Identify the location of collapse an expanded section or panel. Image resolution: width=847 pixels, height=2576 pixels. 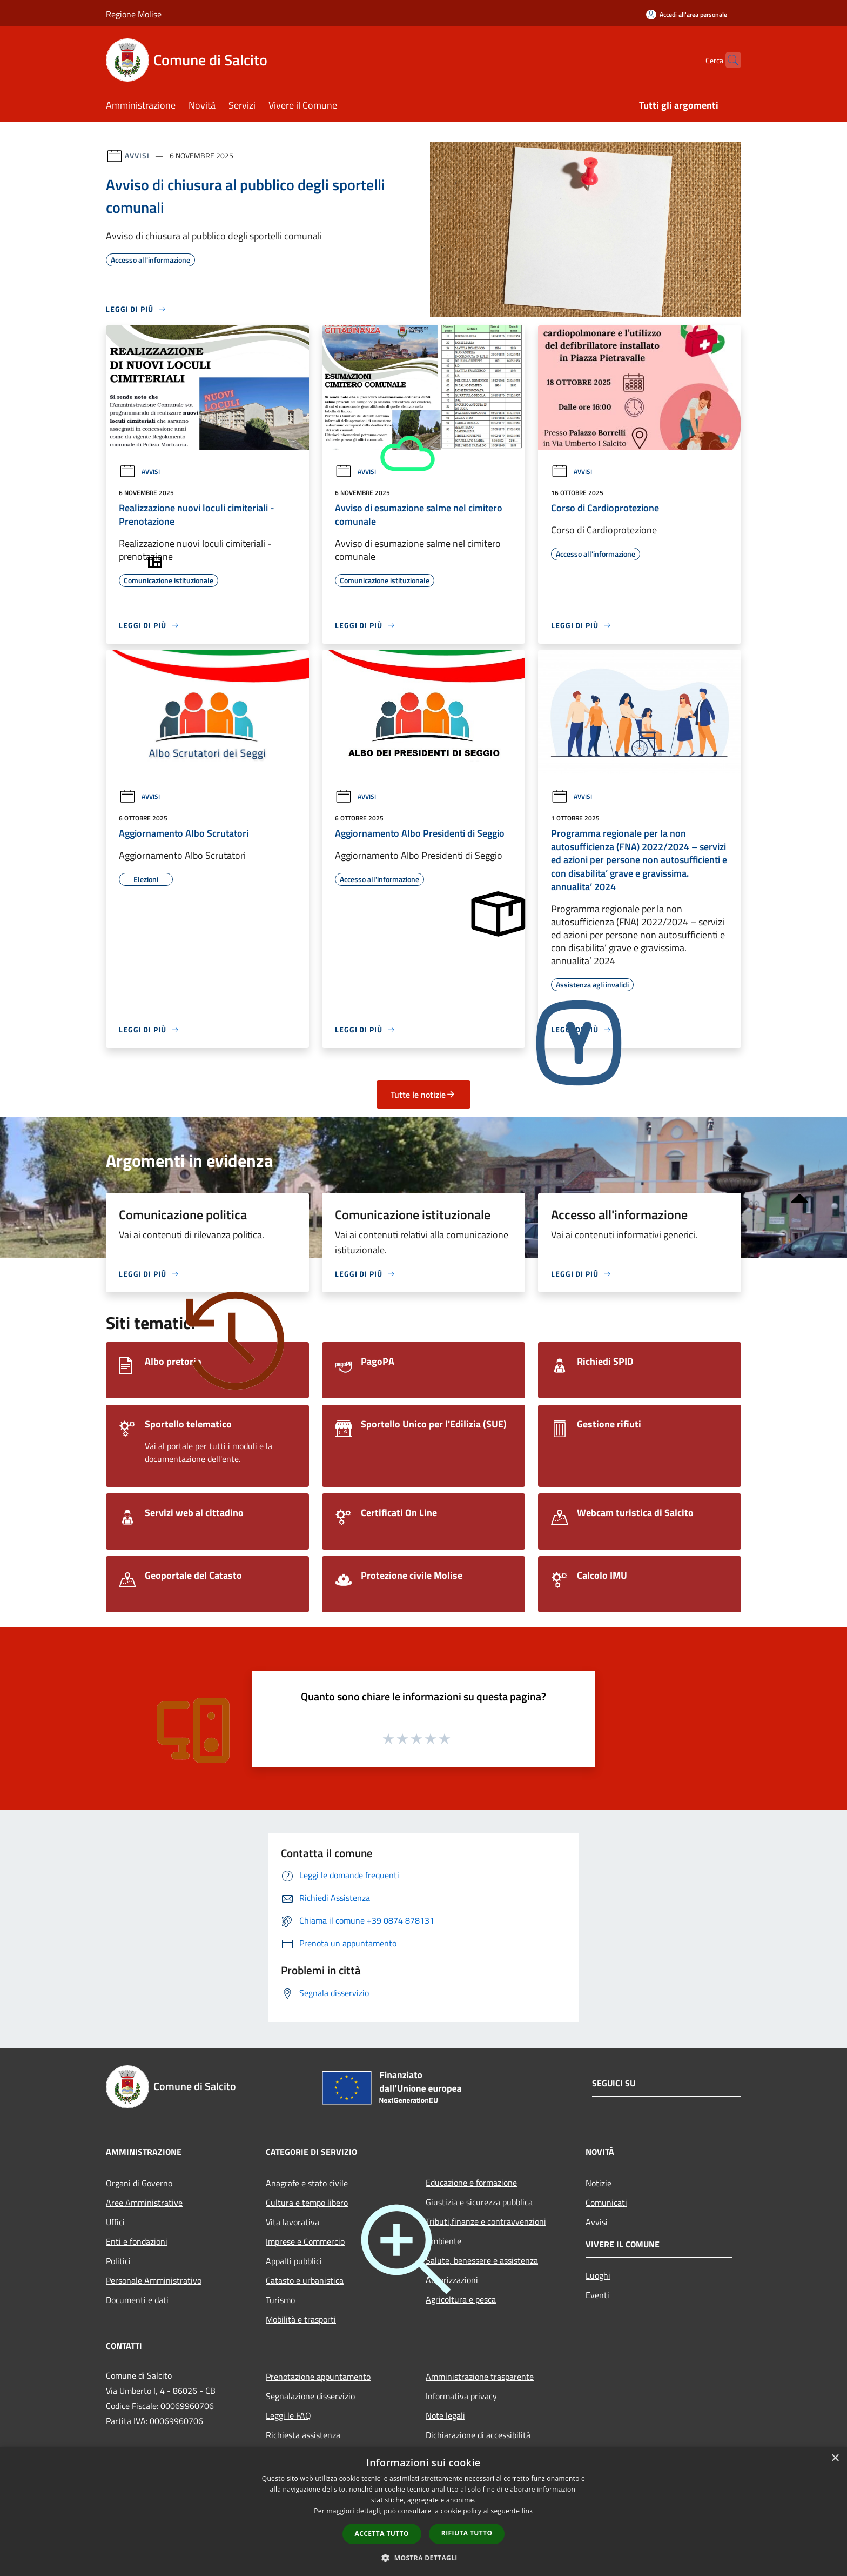
(799, 1198).